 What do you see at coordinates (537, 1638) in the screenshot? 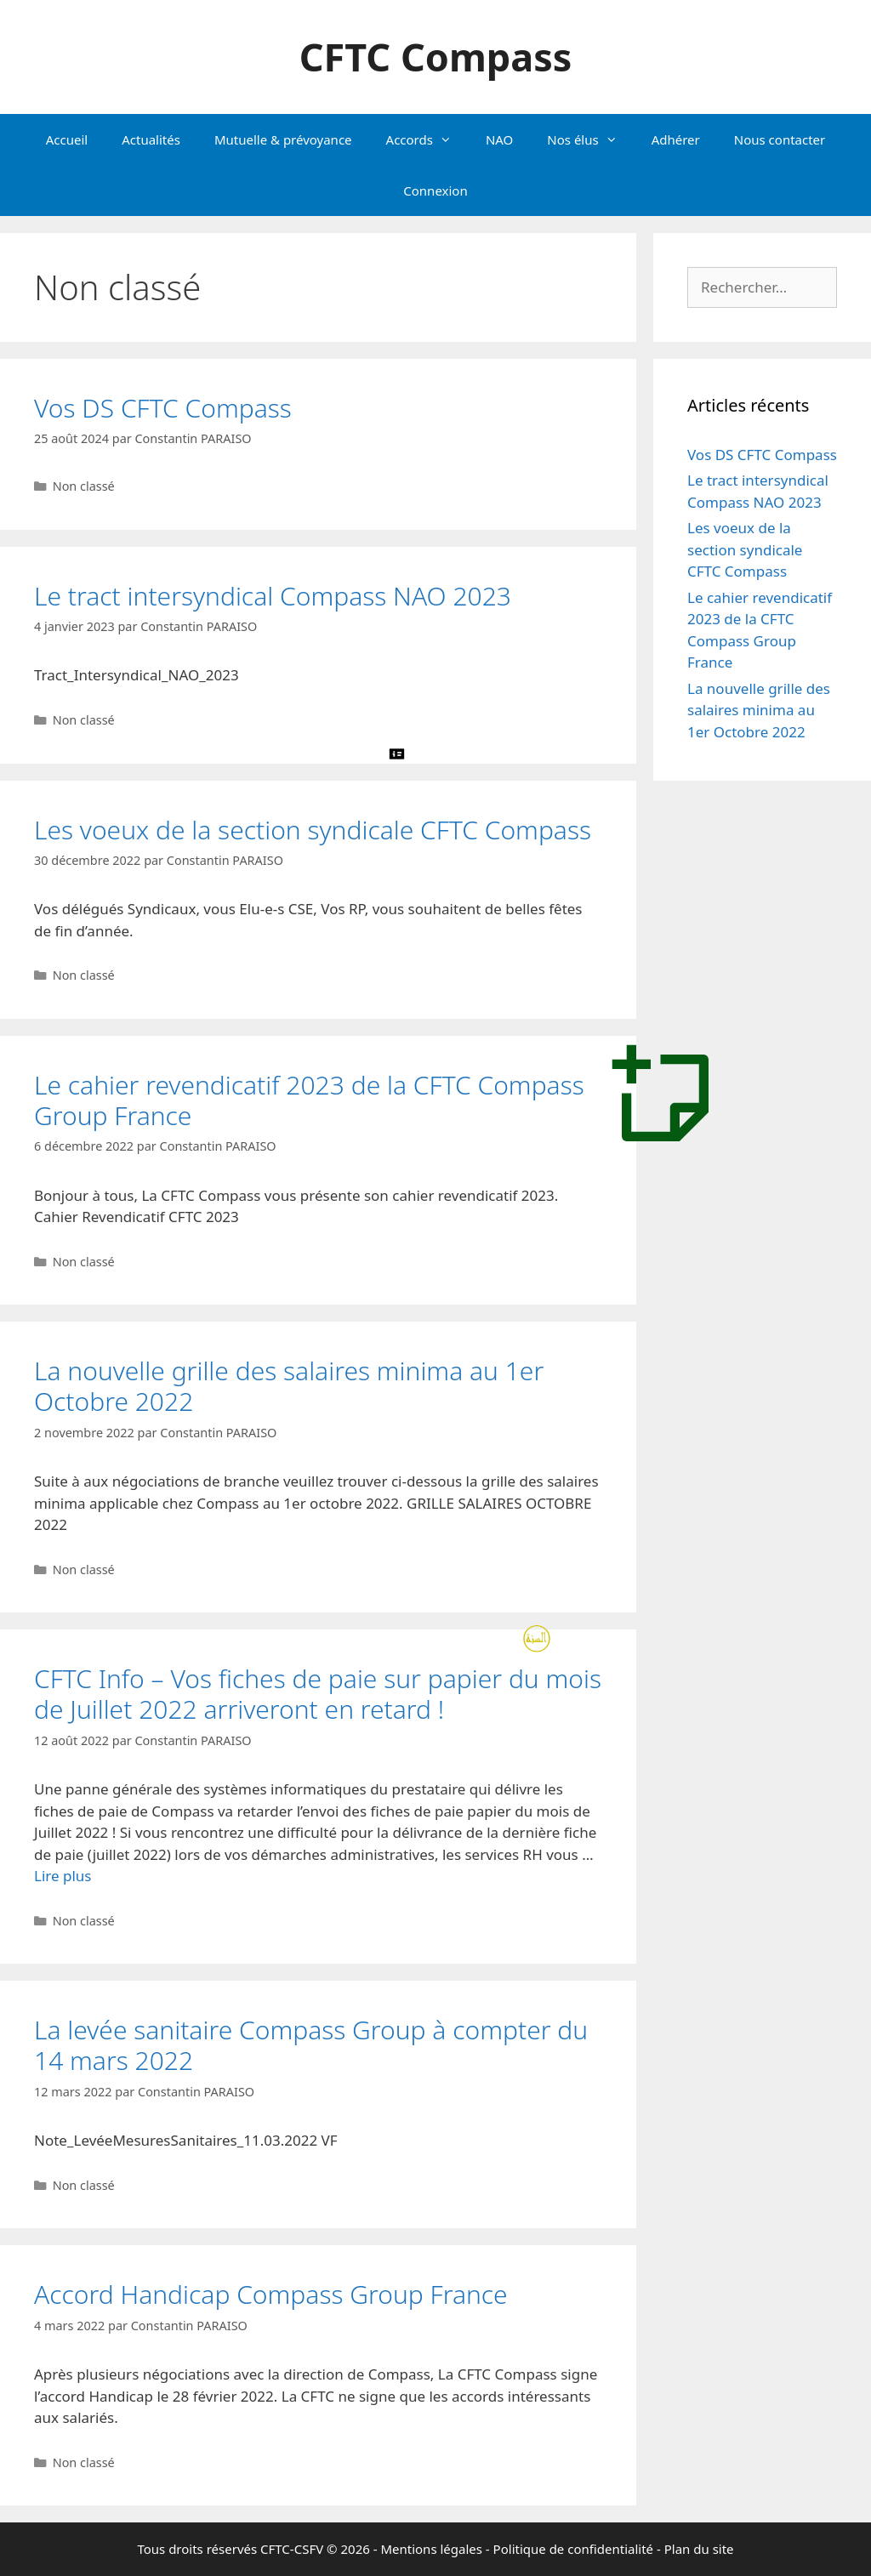
I see `US Sunnah Foundation logo` at bounding box center [537, 1638].